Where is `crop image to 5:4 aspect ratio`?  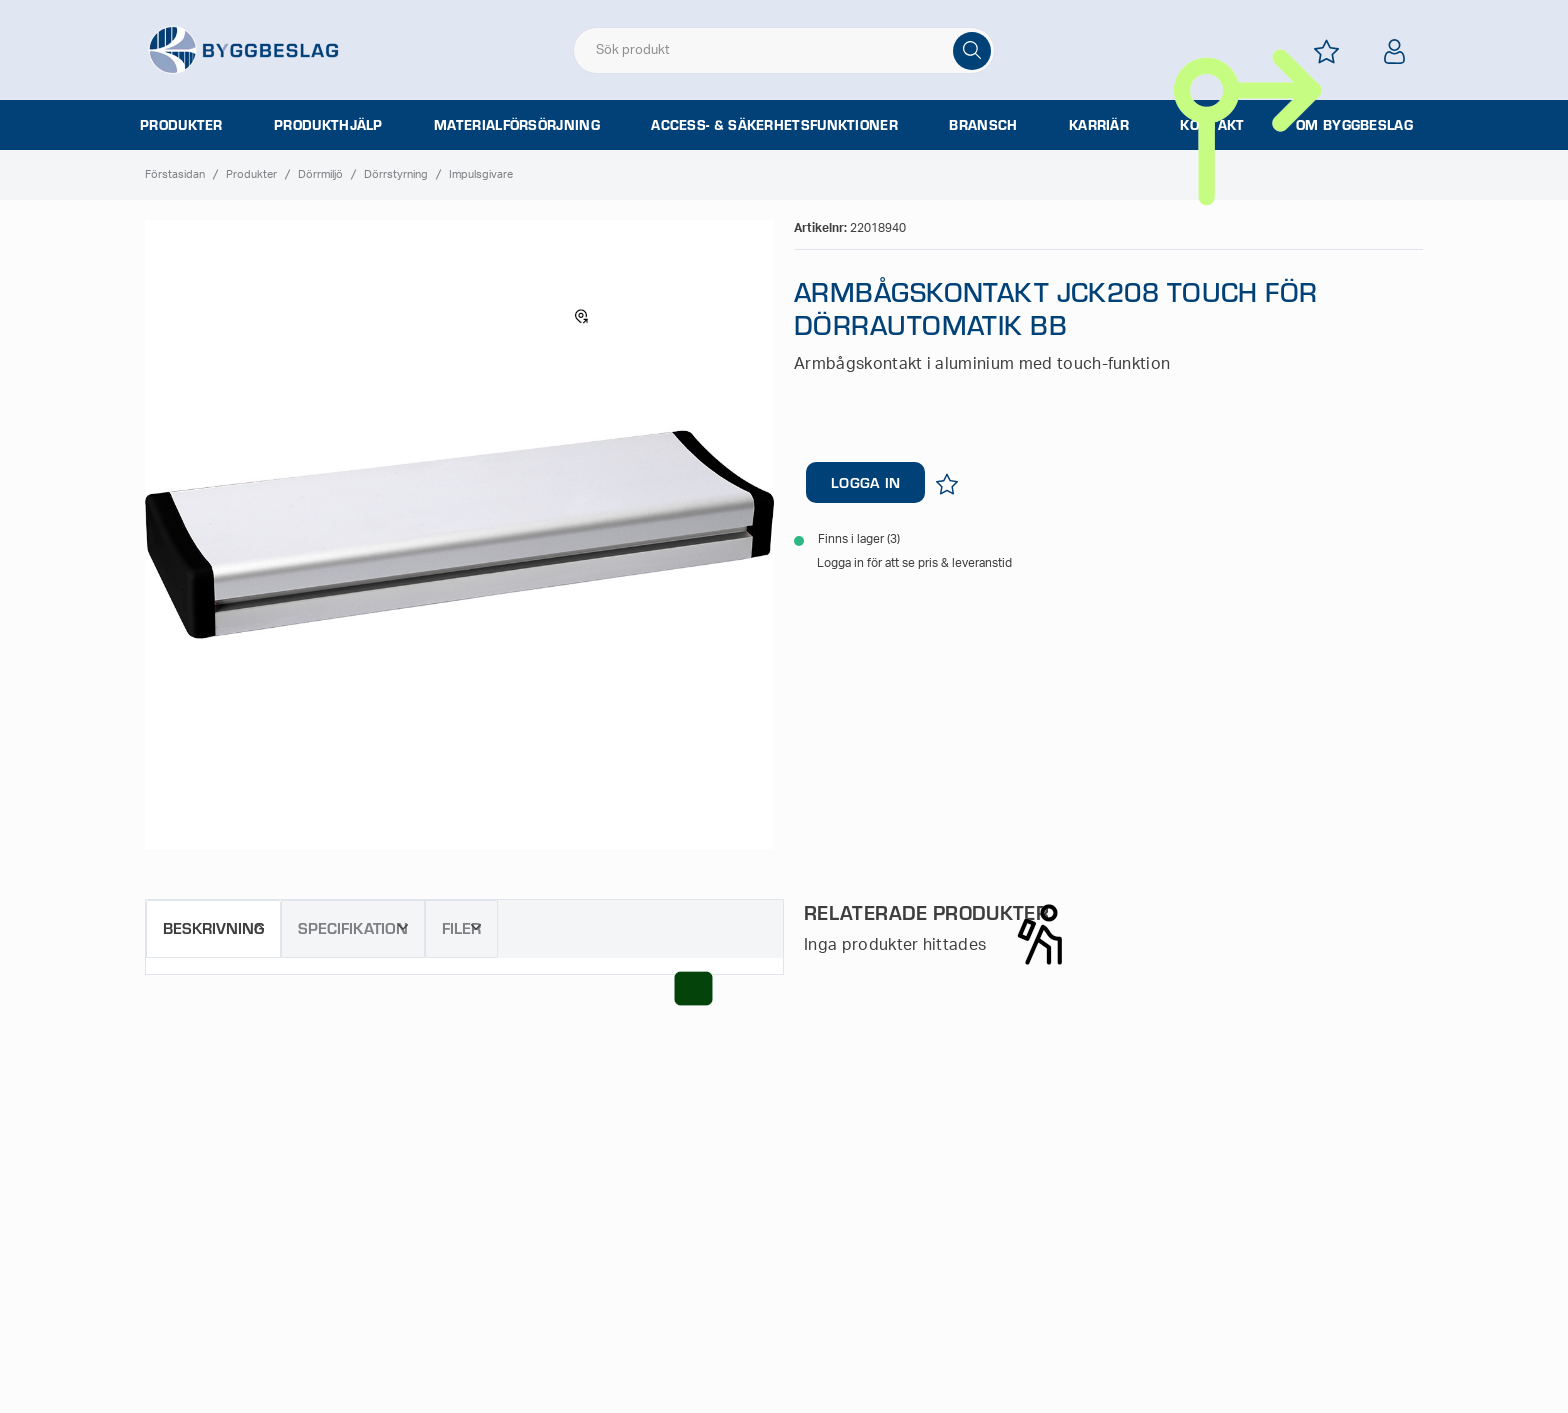
crop image to 5:4 aspect ratio is located at coordinates (693, 988).